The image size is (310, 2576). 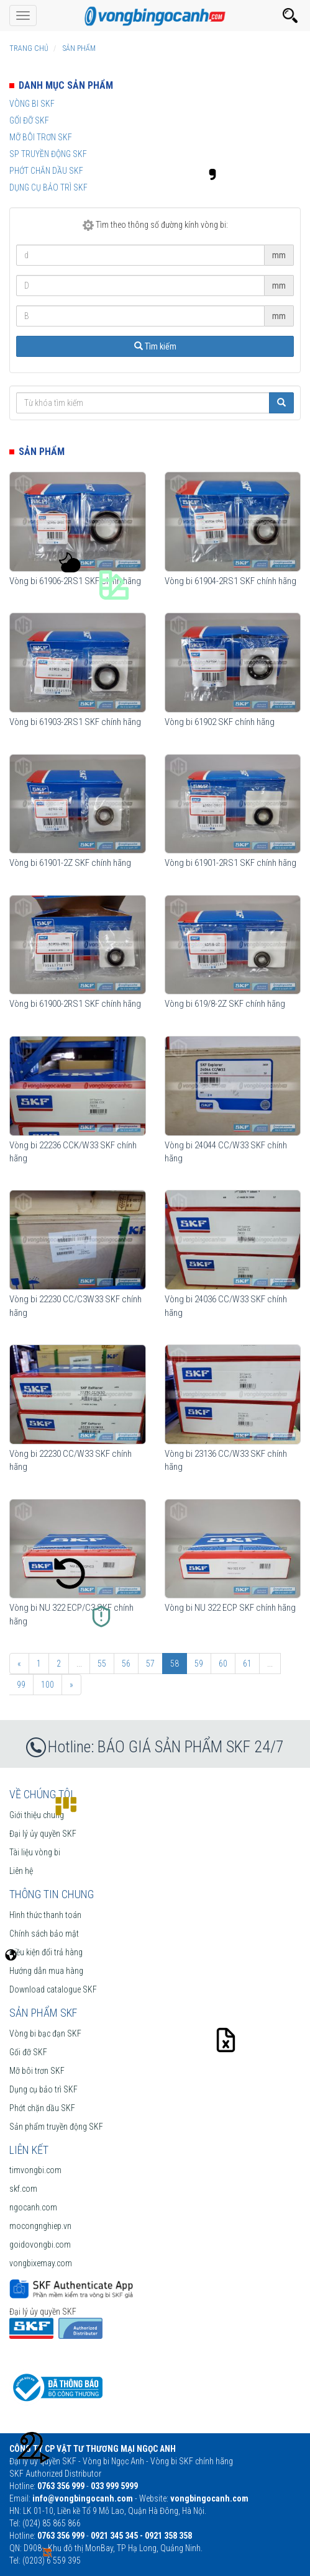 I want to click on access color palette or theme settings, so click(x=114, y=585).